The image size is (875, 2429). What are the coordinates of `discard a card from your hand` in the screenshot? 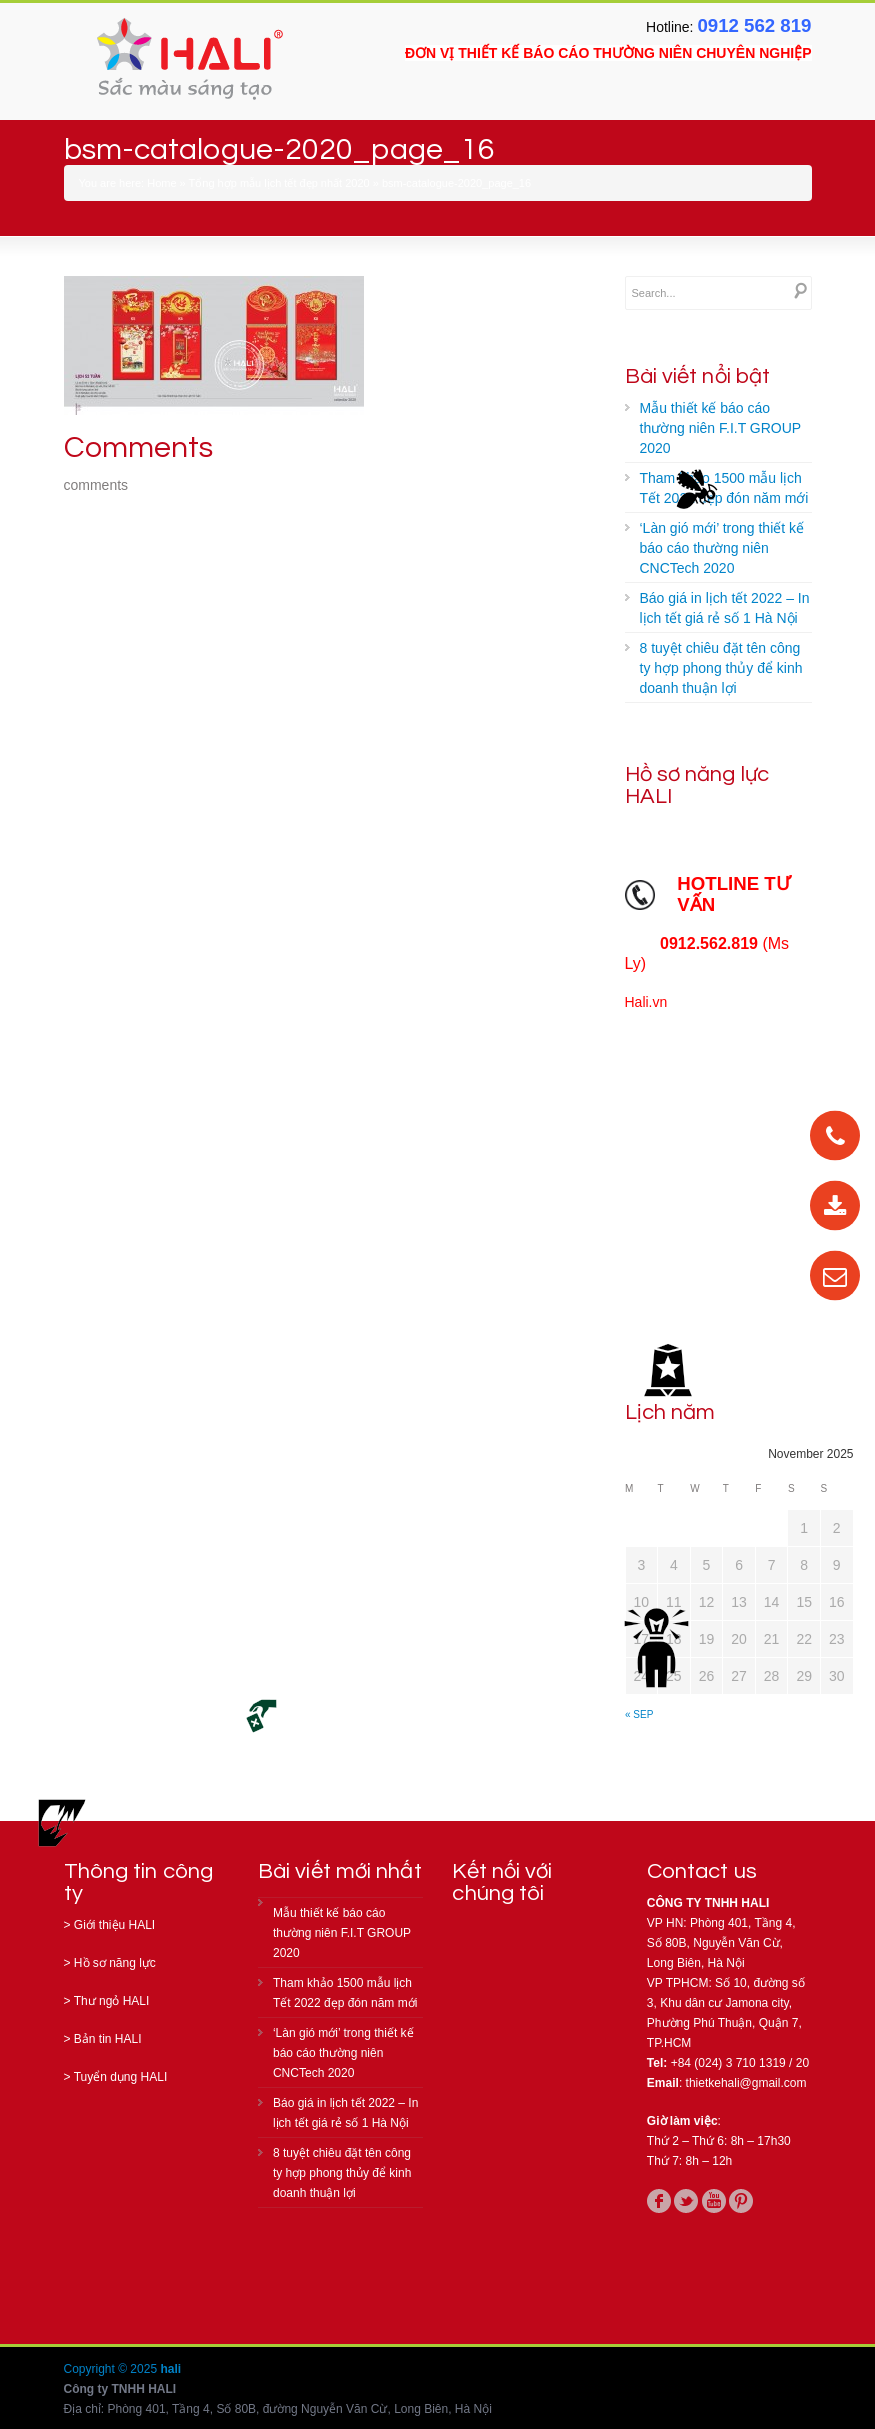 It's located at (260, 1716).